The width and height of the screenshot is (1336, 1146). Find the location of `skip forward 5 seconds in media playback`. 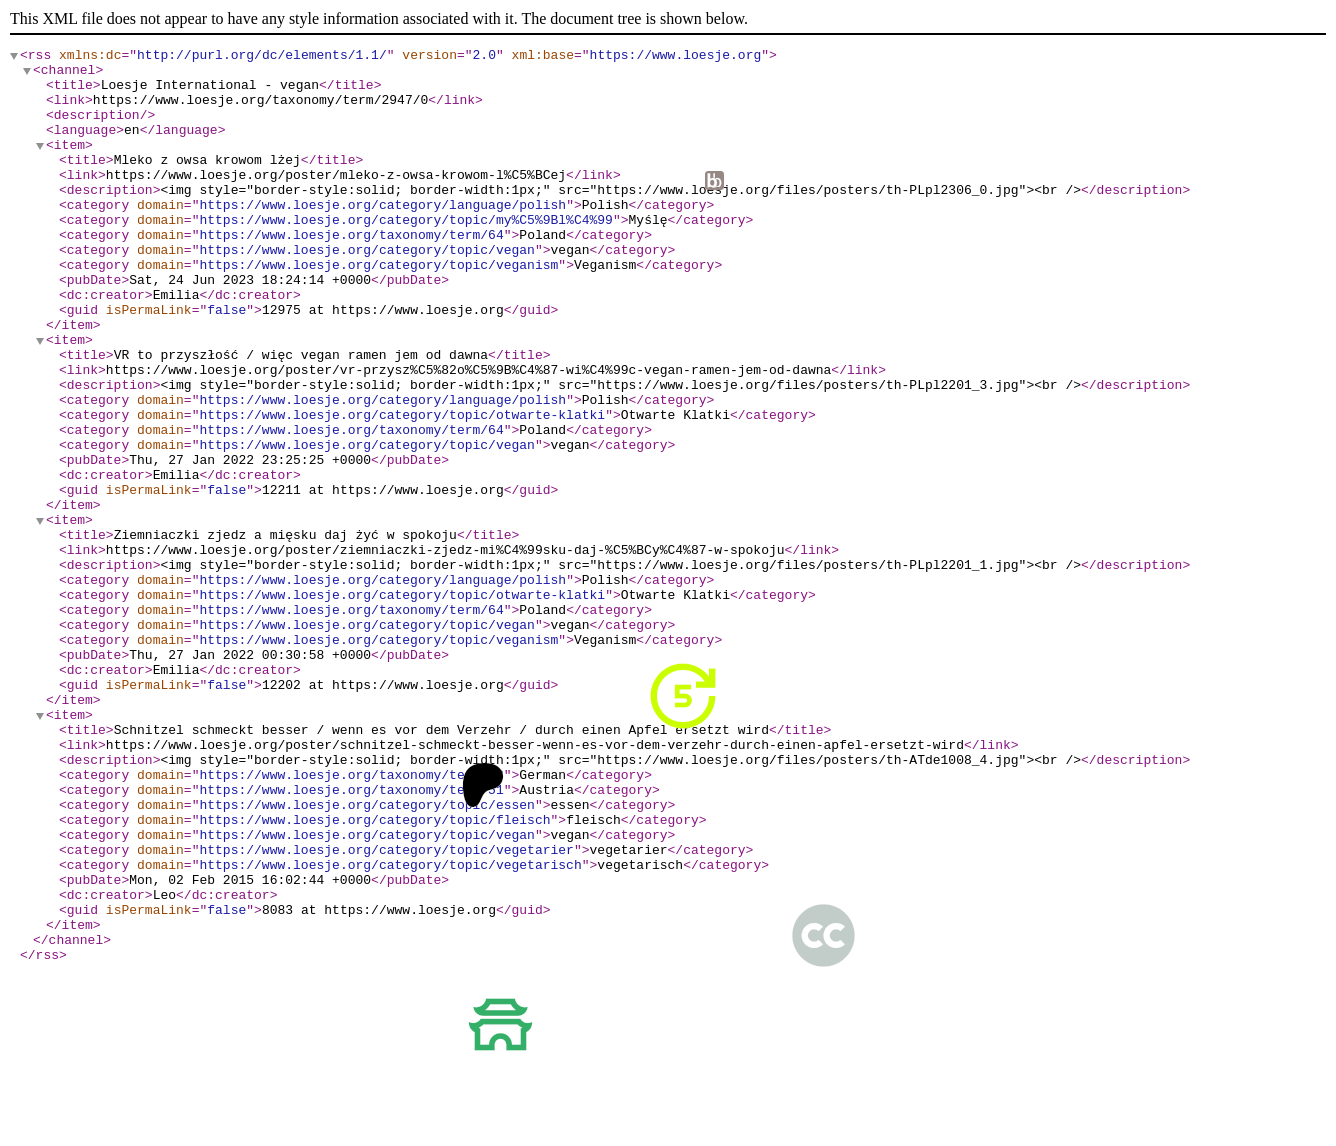

skip forward 5 seconds in media playback is located at coordinates (683, 696).